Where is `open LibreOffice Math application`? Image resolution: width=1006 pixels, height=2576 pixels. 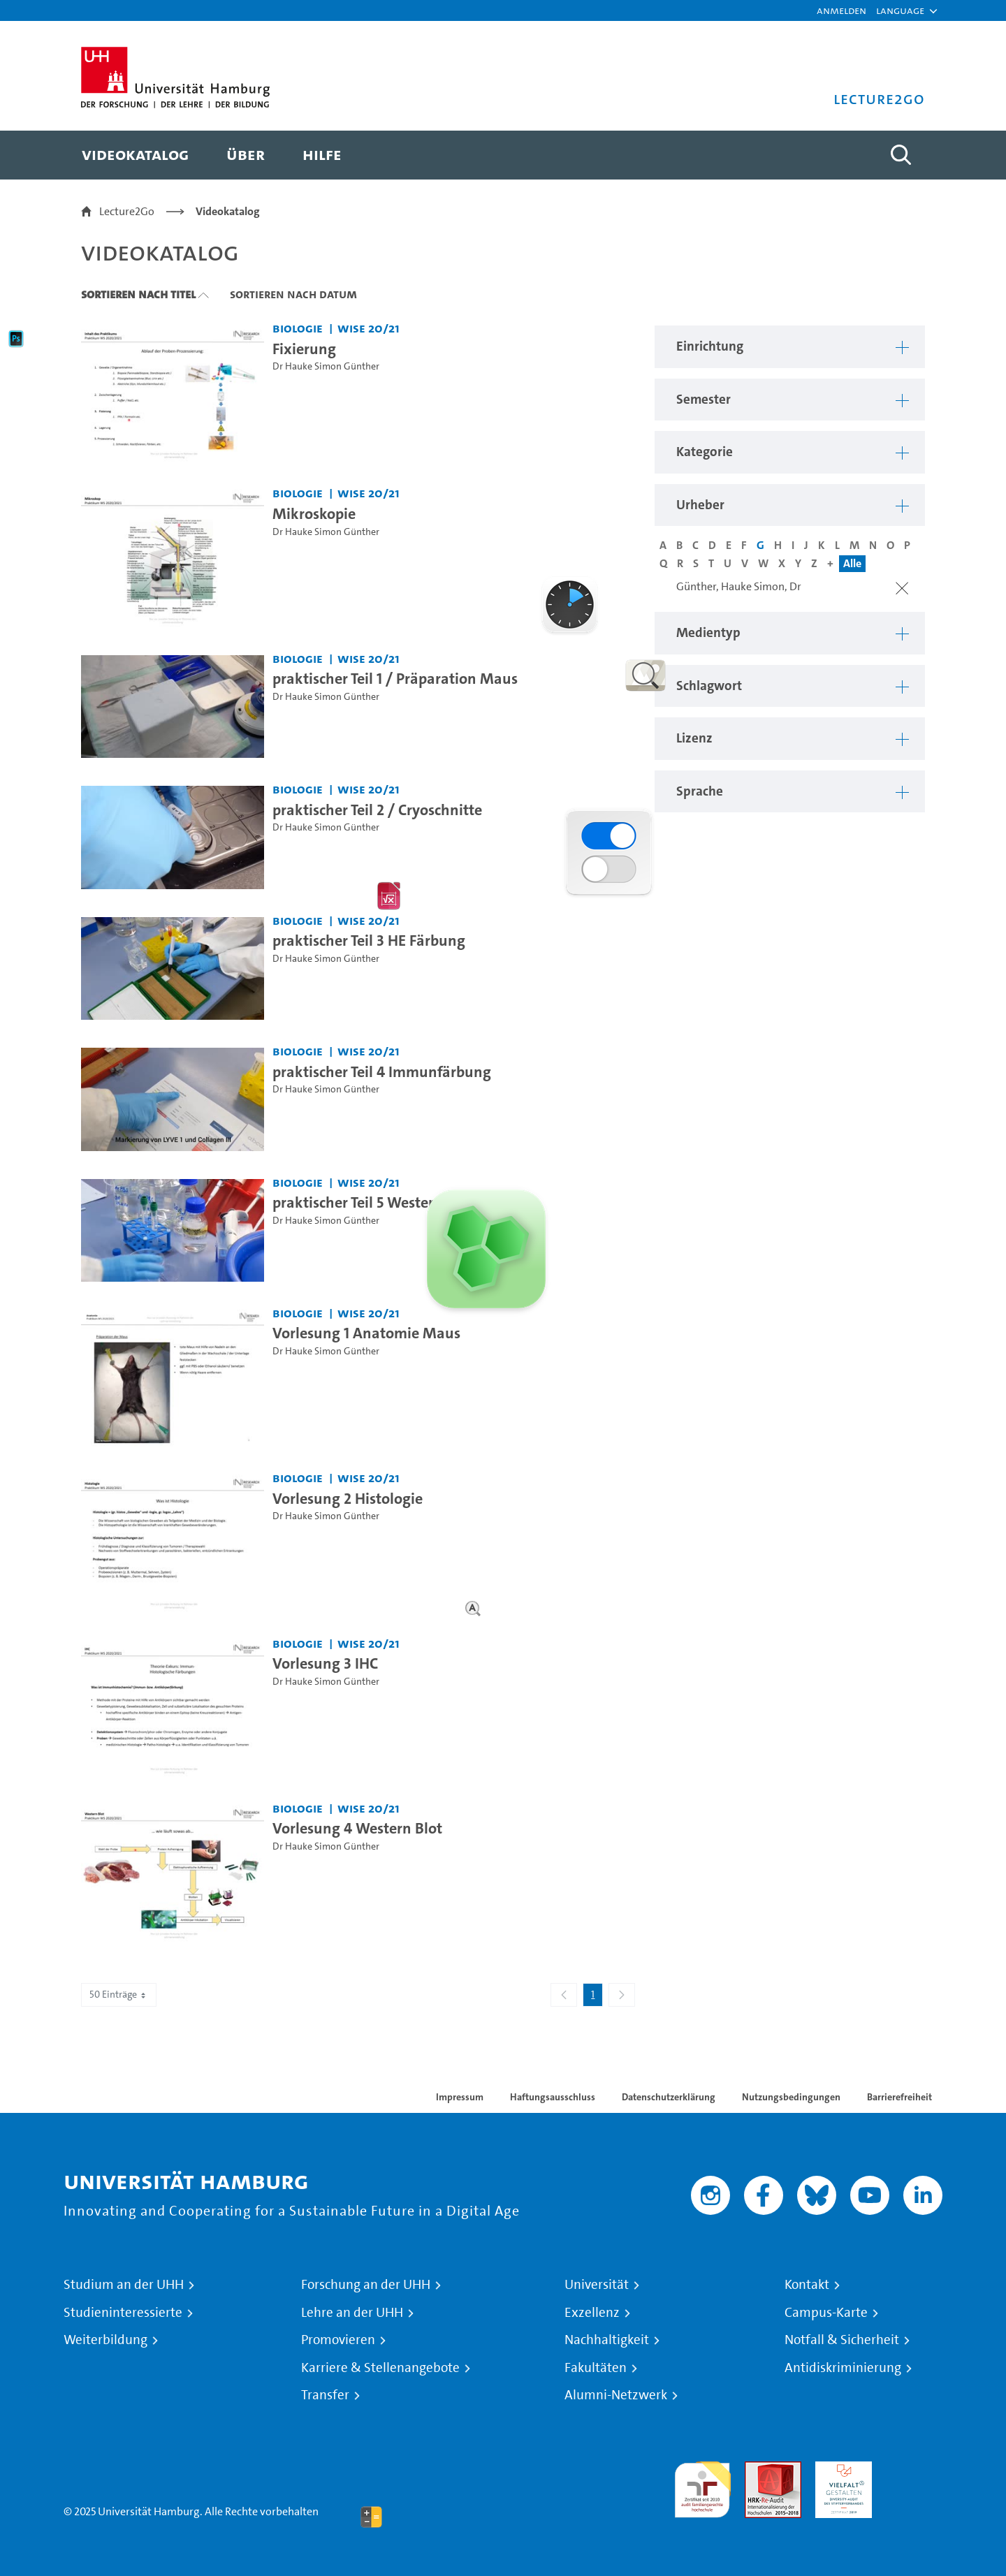
open LibreOffice Math application is located at coordinates (388, 895).